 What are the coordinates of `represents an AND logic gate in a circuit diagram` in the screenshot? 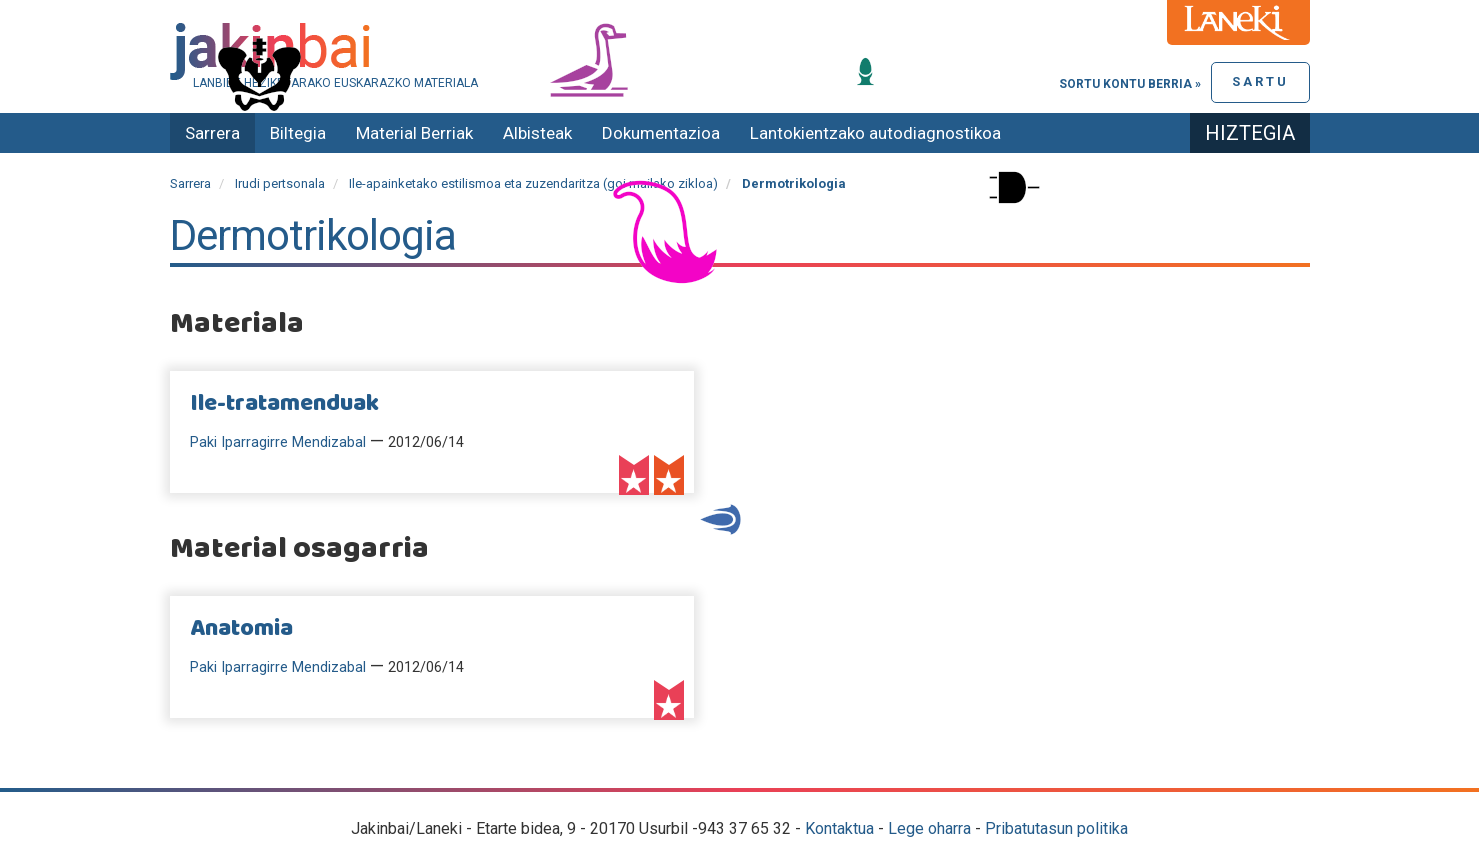 It's located at (1014, 187).